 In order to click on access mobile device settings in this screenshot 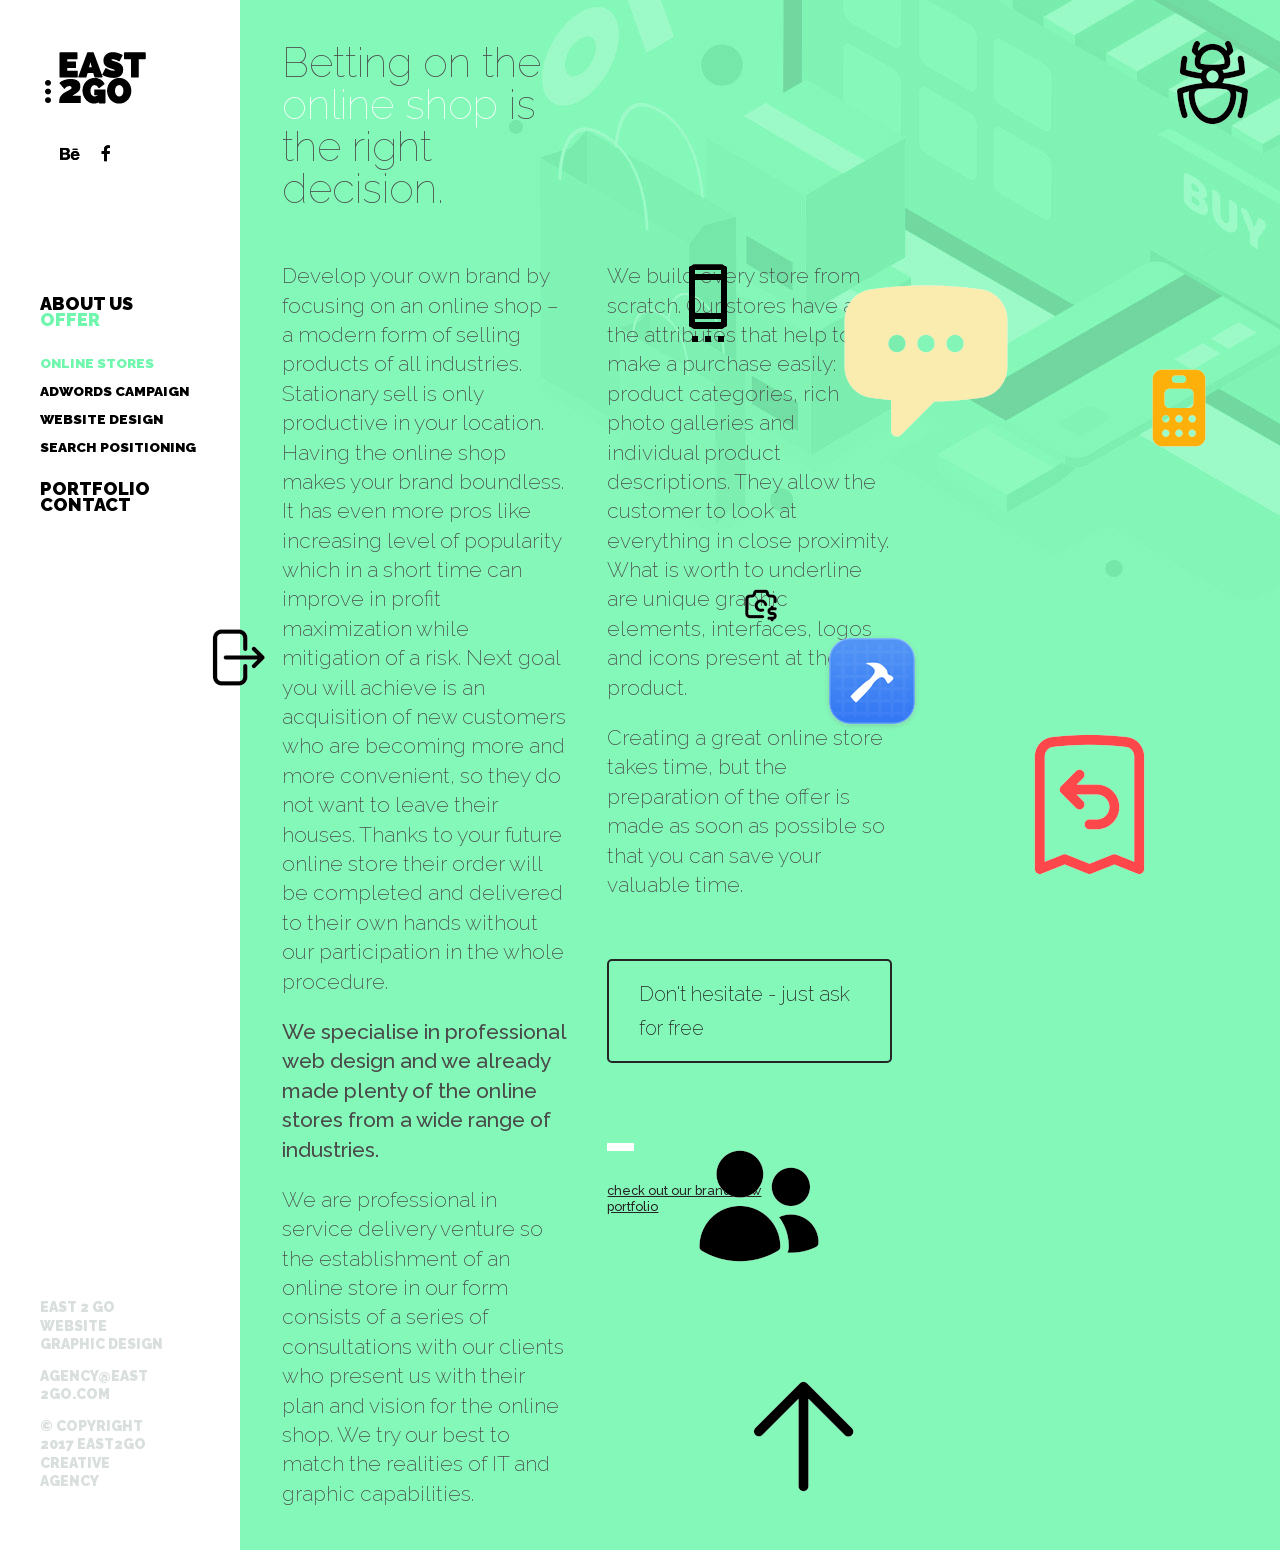, I will do `click(708, 303)`.